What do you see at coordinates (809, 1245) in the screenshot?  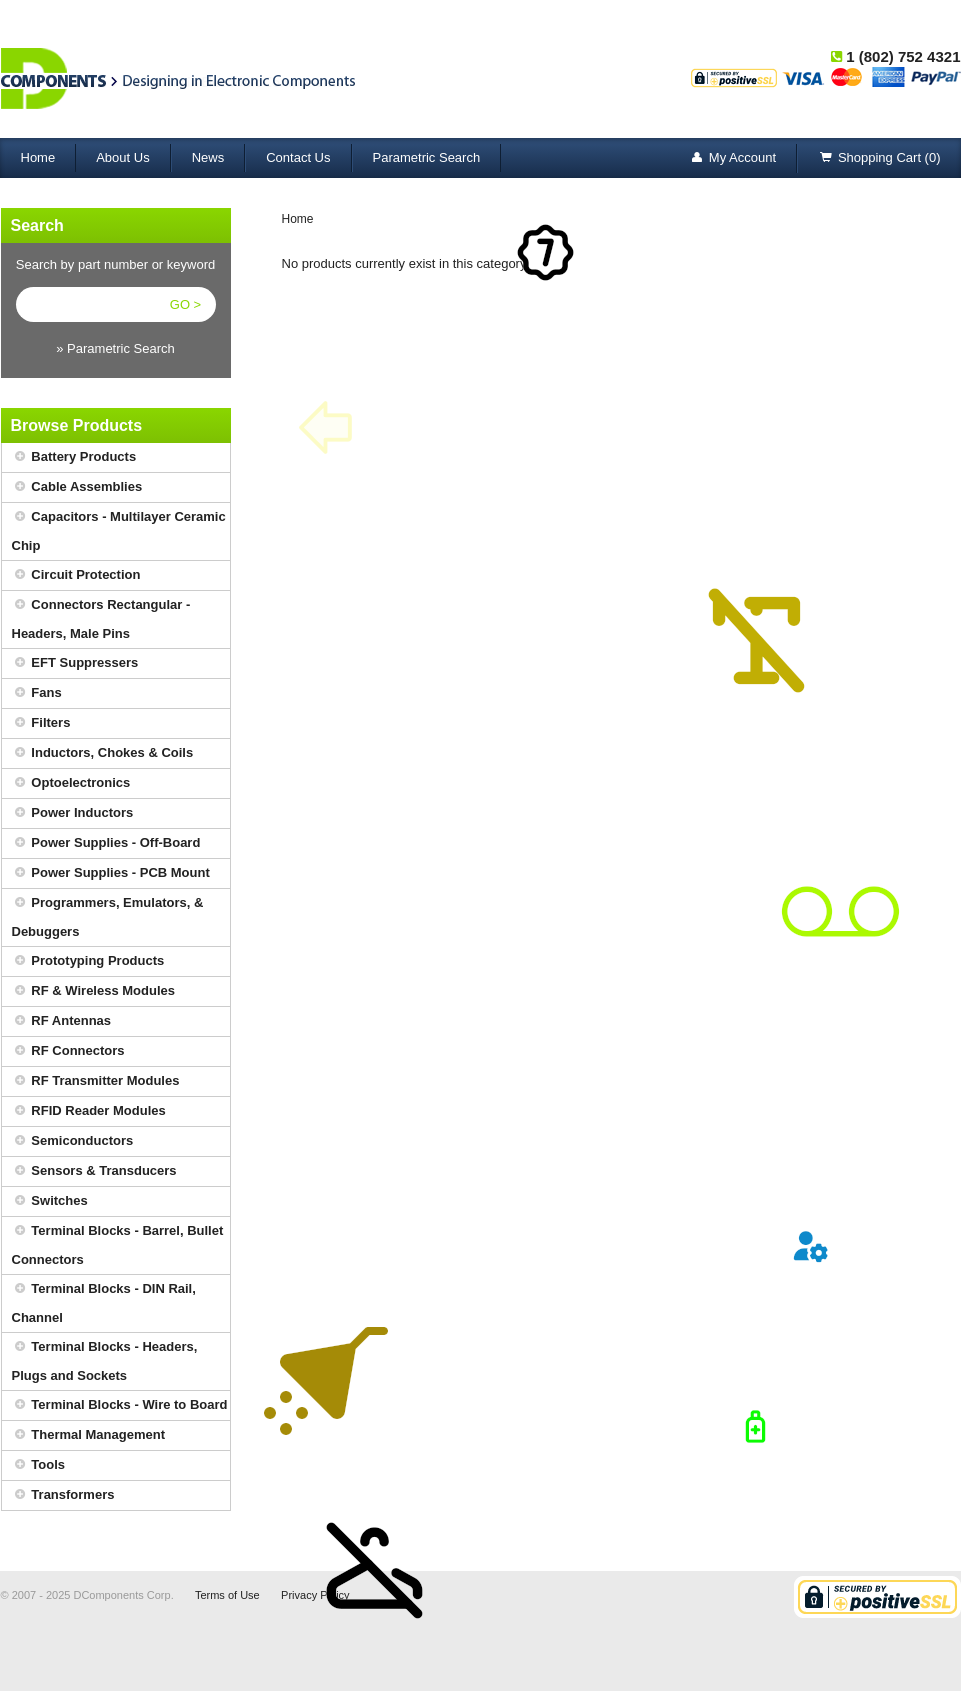 I see `access user settings or preferences` at bounding box center [809, 1245].